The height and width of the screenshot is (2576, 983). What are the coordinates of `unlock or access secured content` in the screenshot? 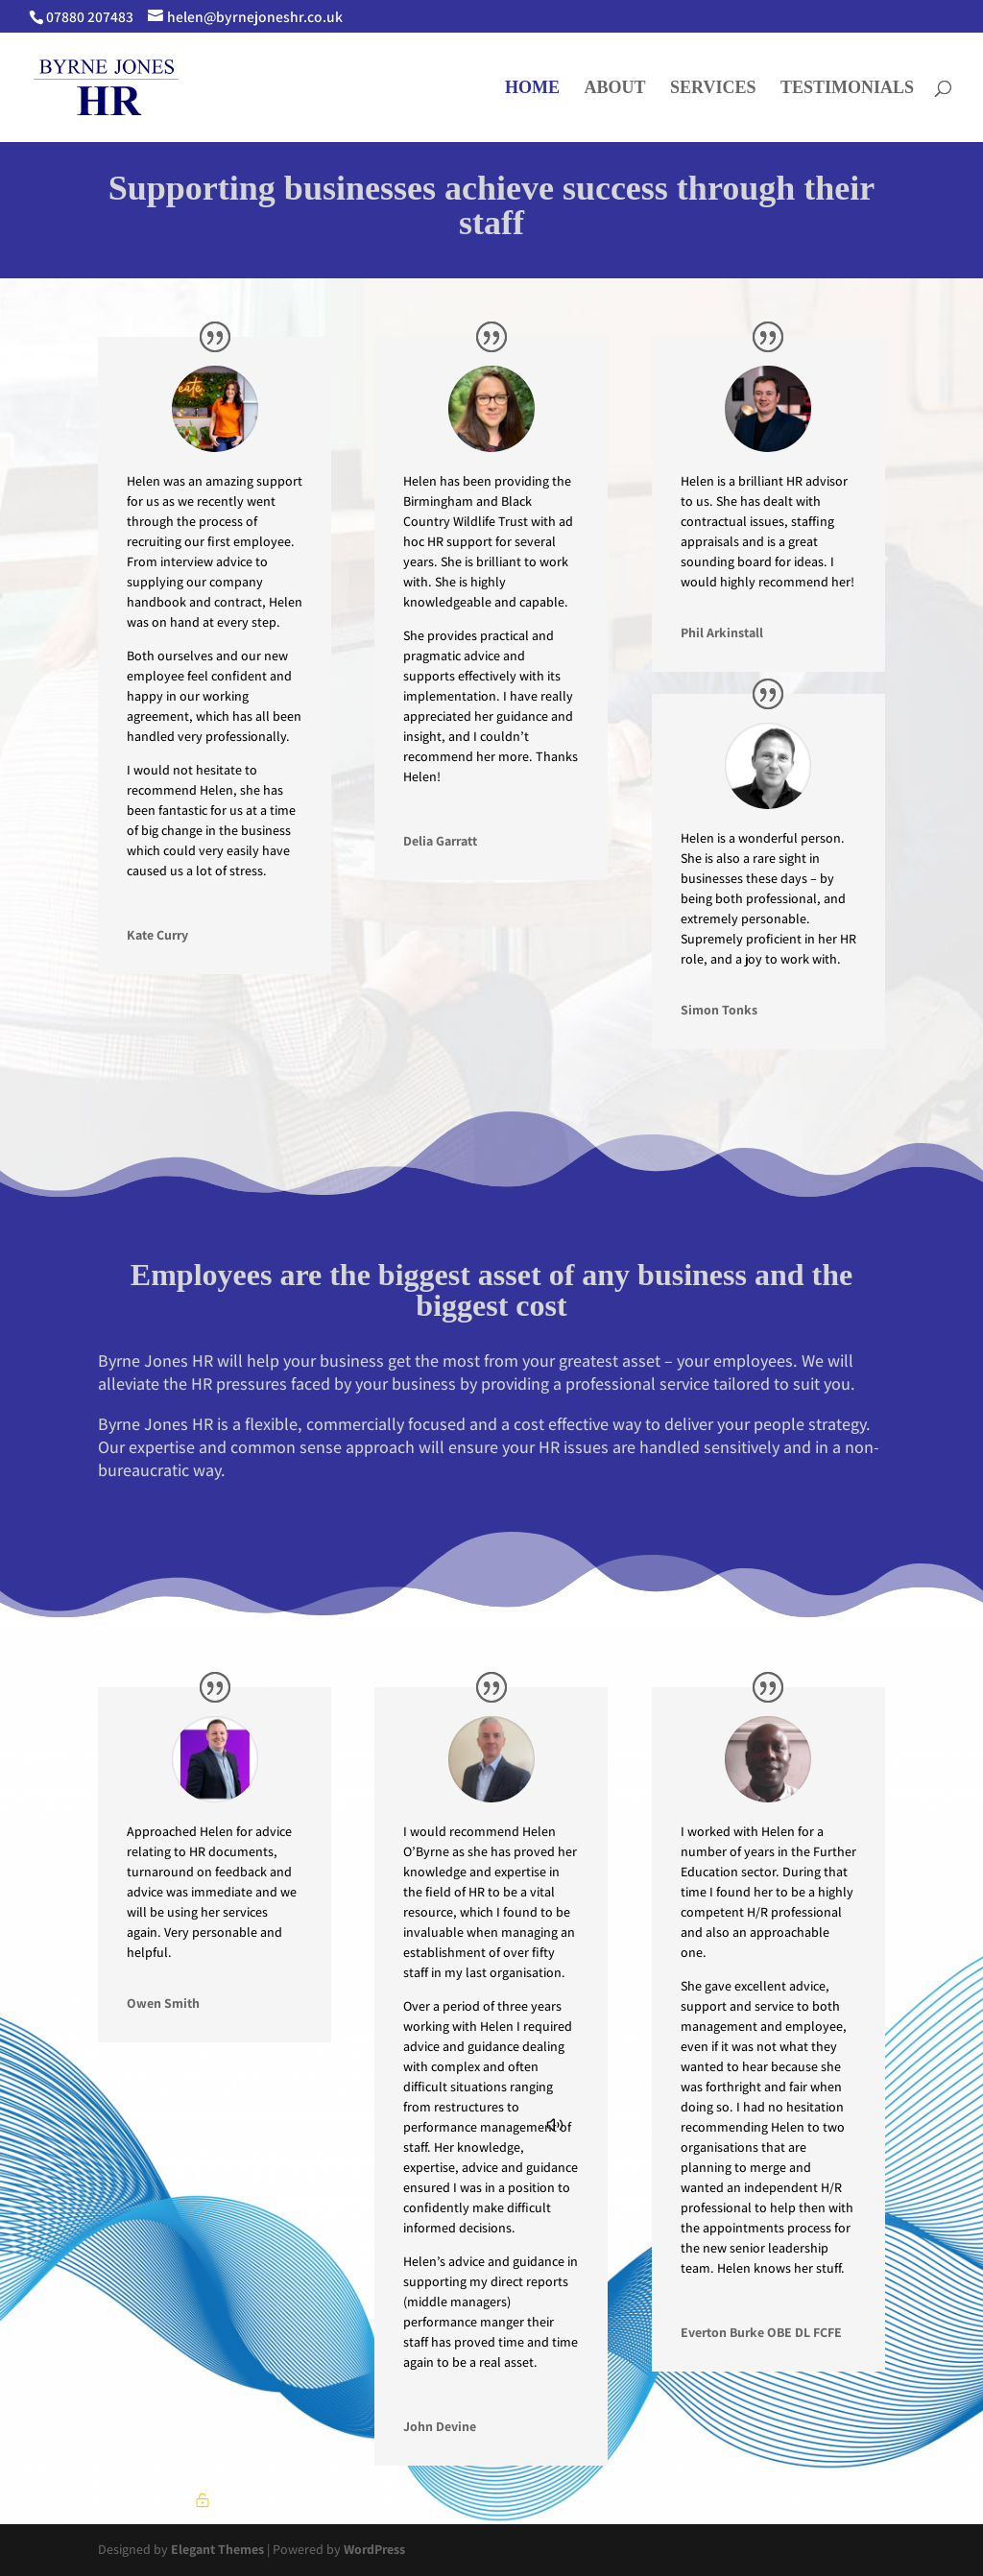 It's located at (203, 2500).